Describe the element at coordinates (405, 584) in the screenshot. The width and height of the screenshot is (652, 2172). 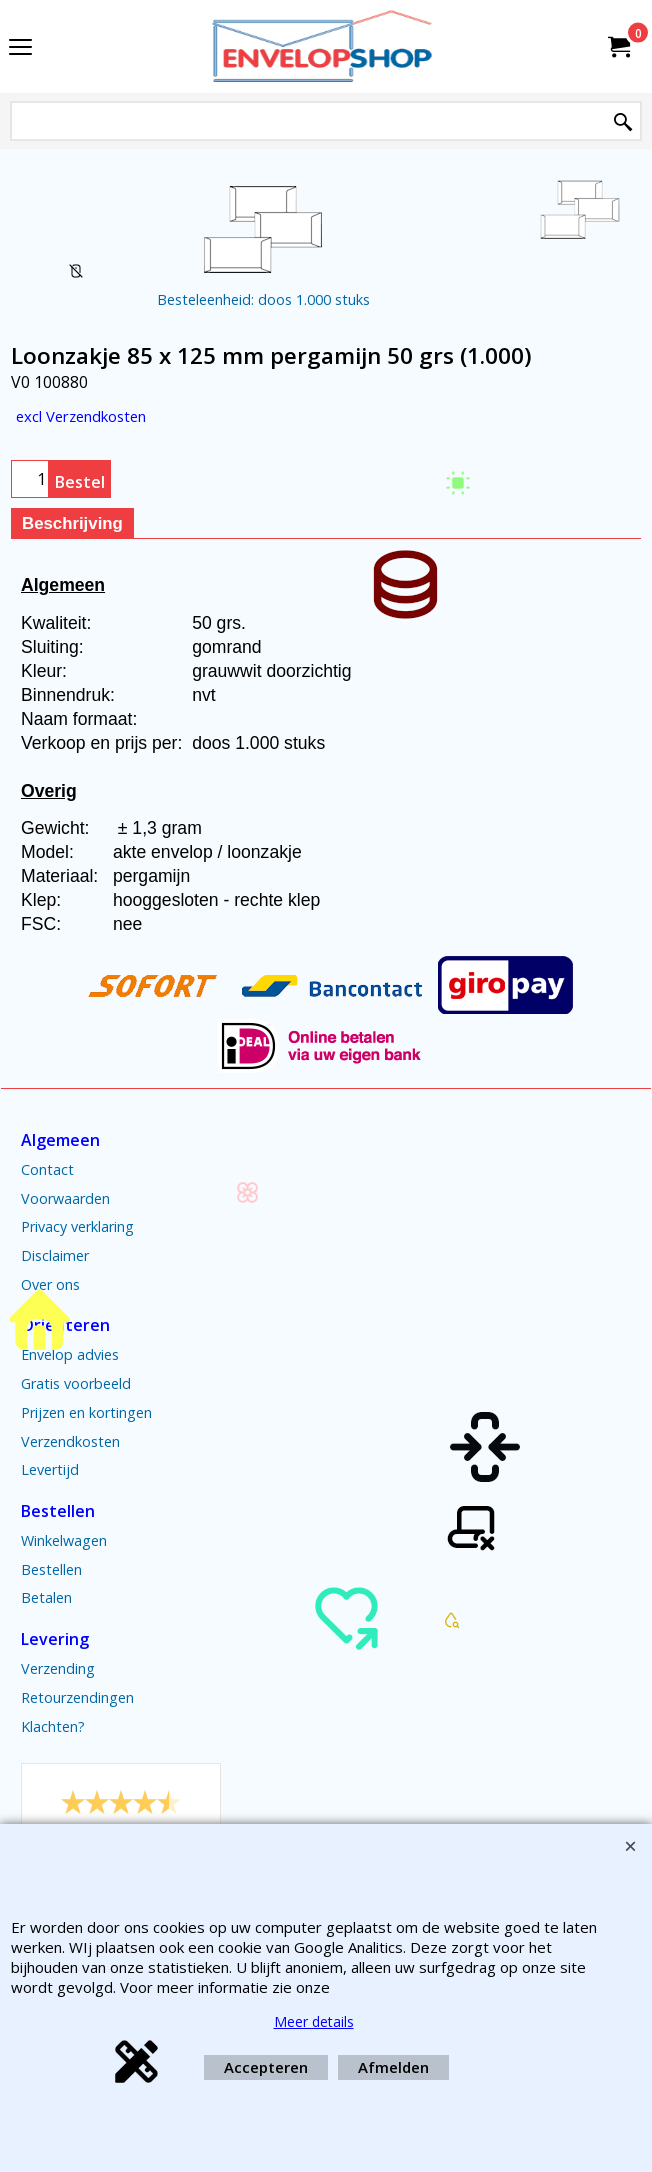
I see `access database or data storage` at that location.